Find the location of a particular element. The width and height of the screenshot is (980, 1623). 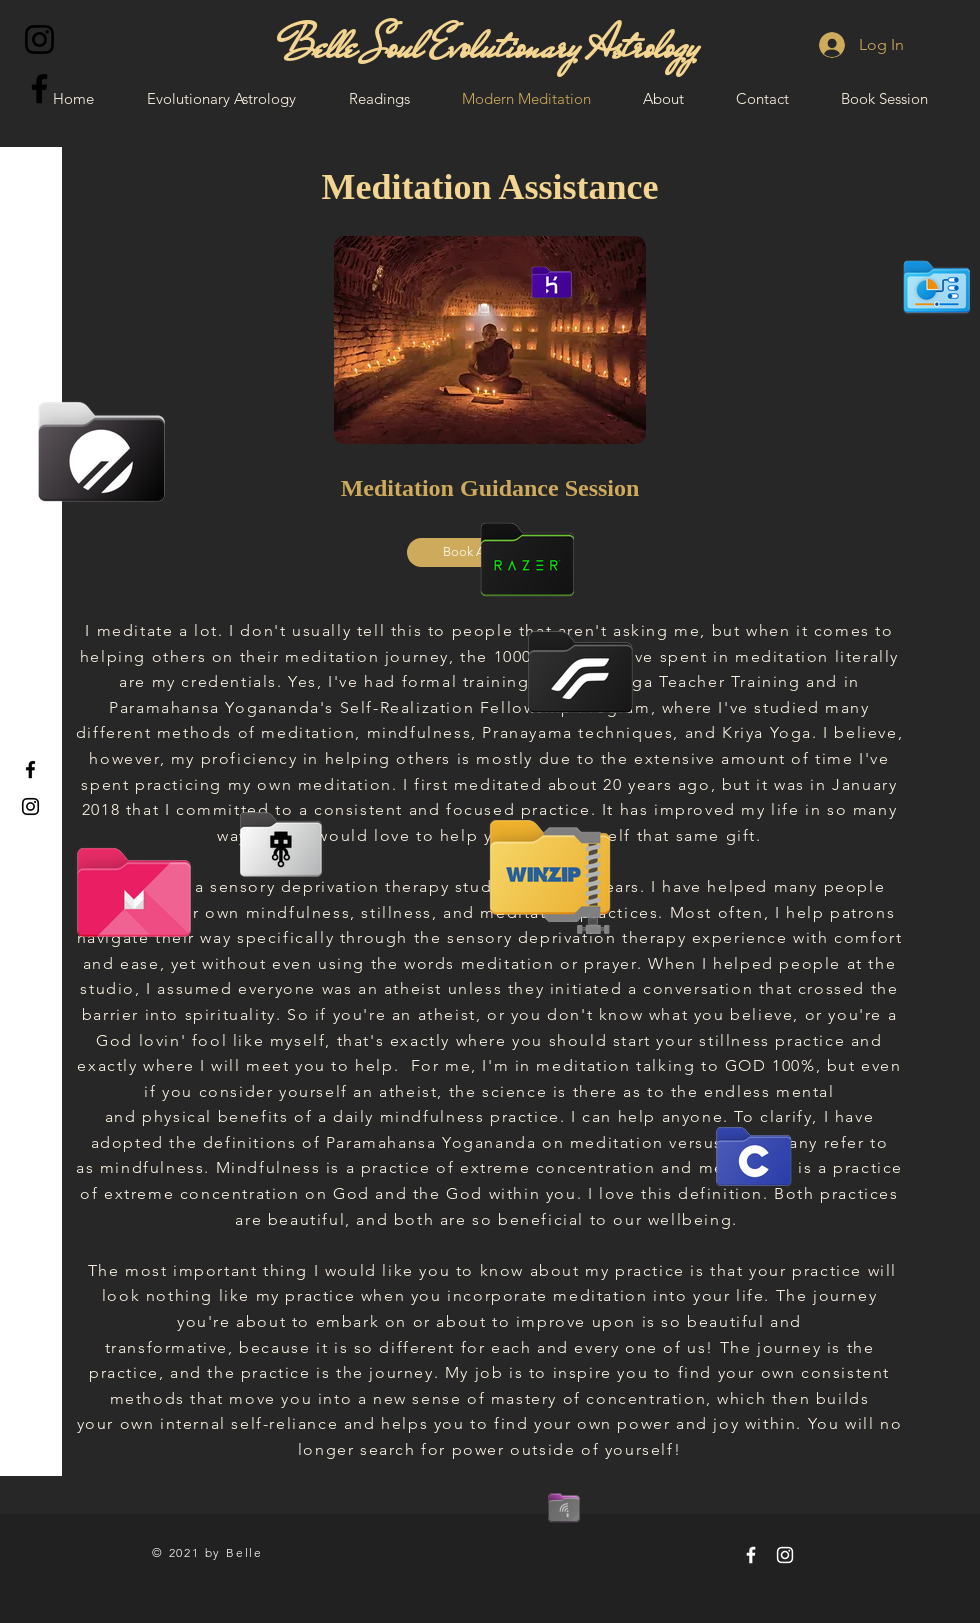

folder containing USB security testing tools is located at coordinates (280, 846).